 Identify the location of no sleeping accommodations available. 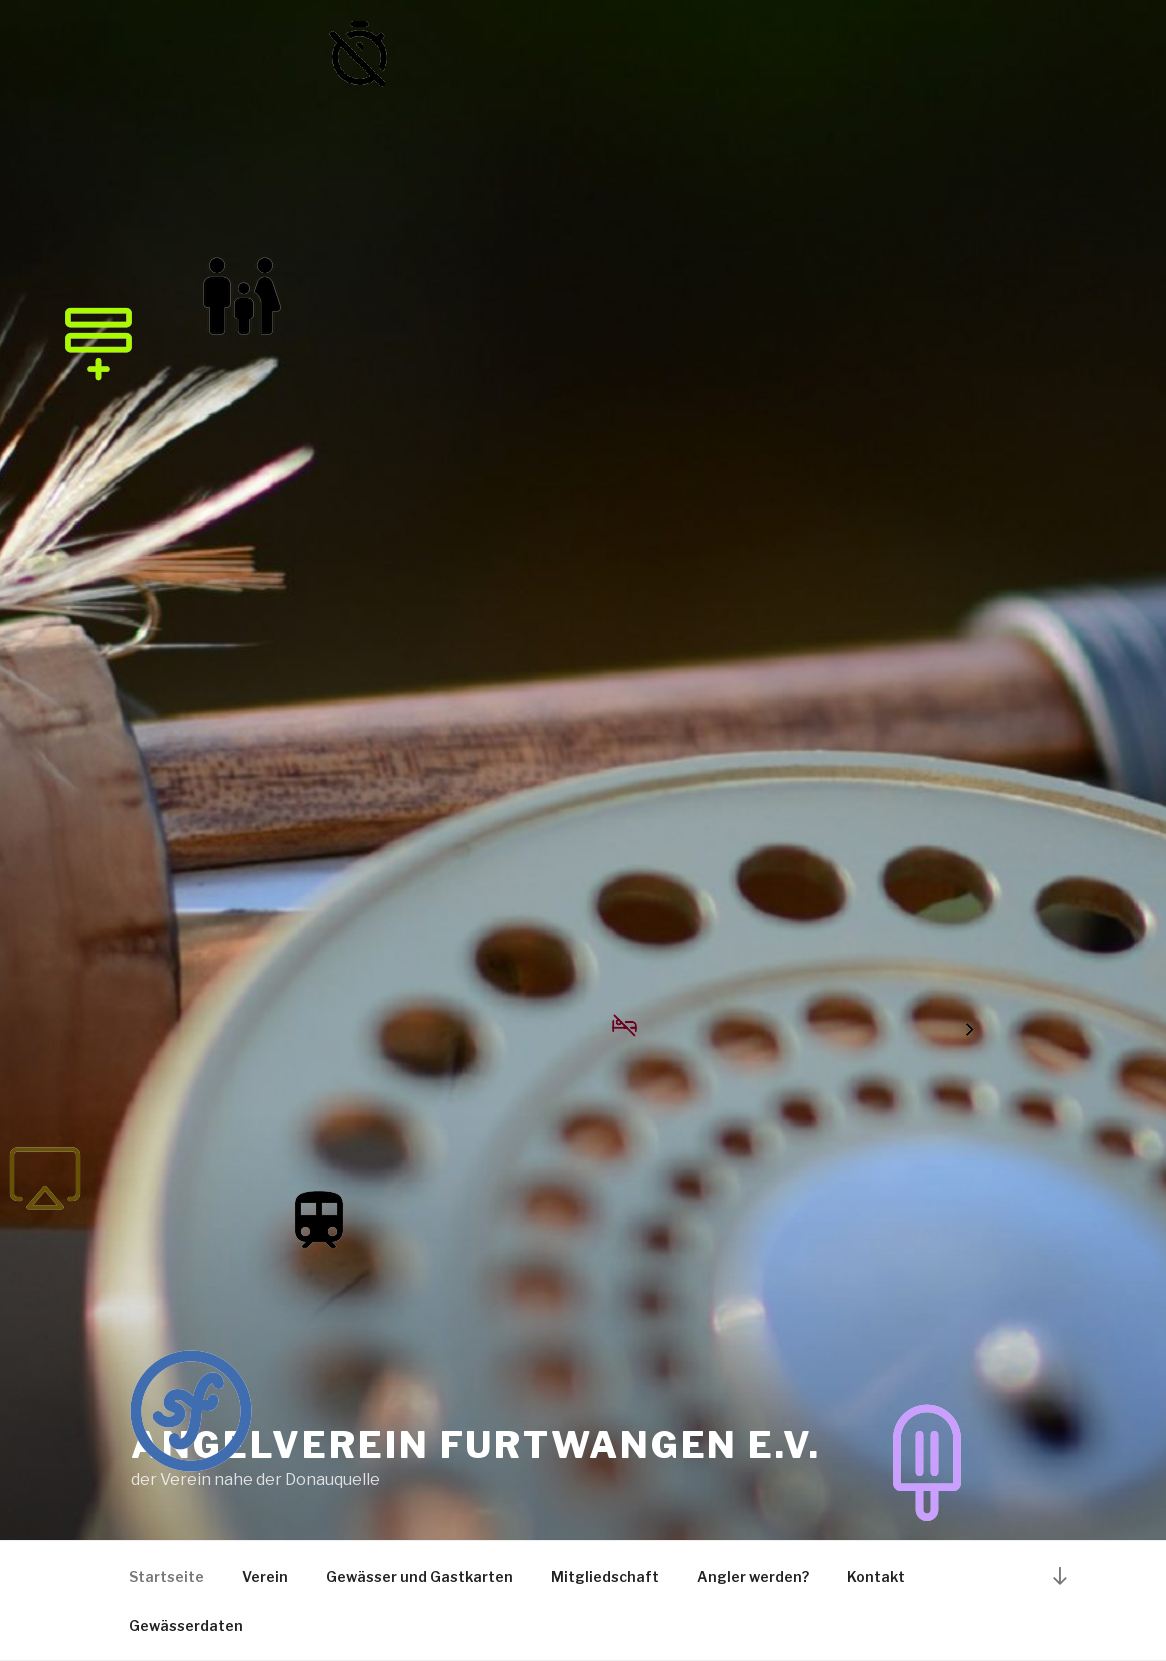
(624, 1025).